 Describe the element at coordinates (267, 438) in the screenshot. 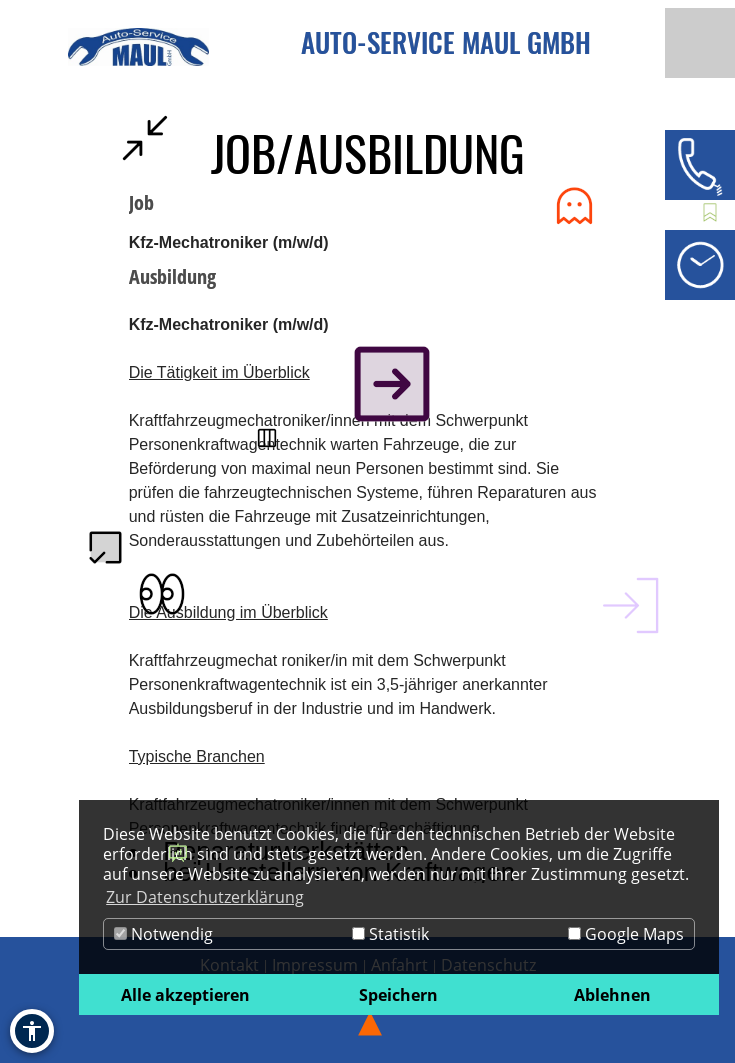

I see `switch to three-column layout` at that location.